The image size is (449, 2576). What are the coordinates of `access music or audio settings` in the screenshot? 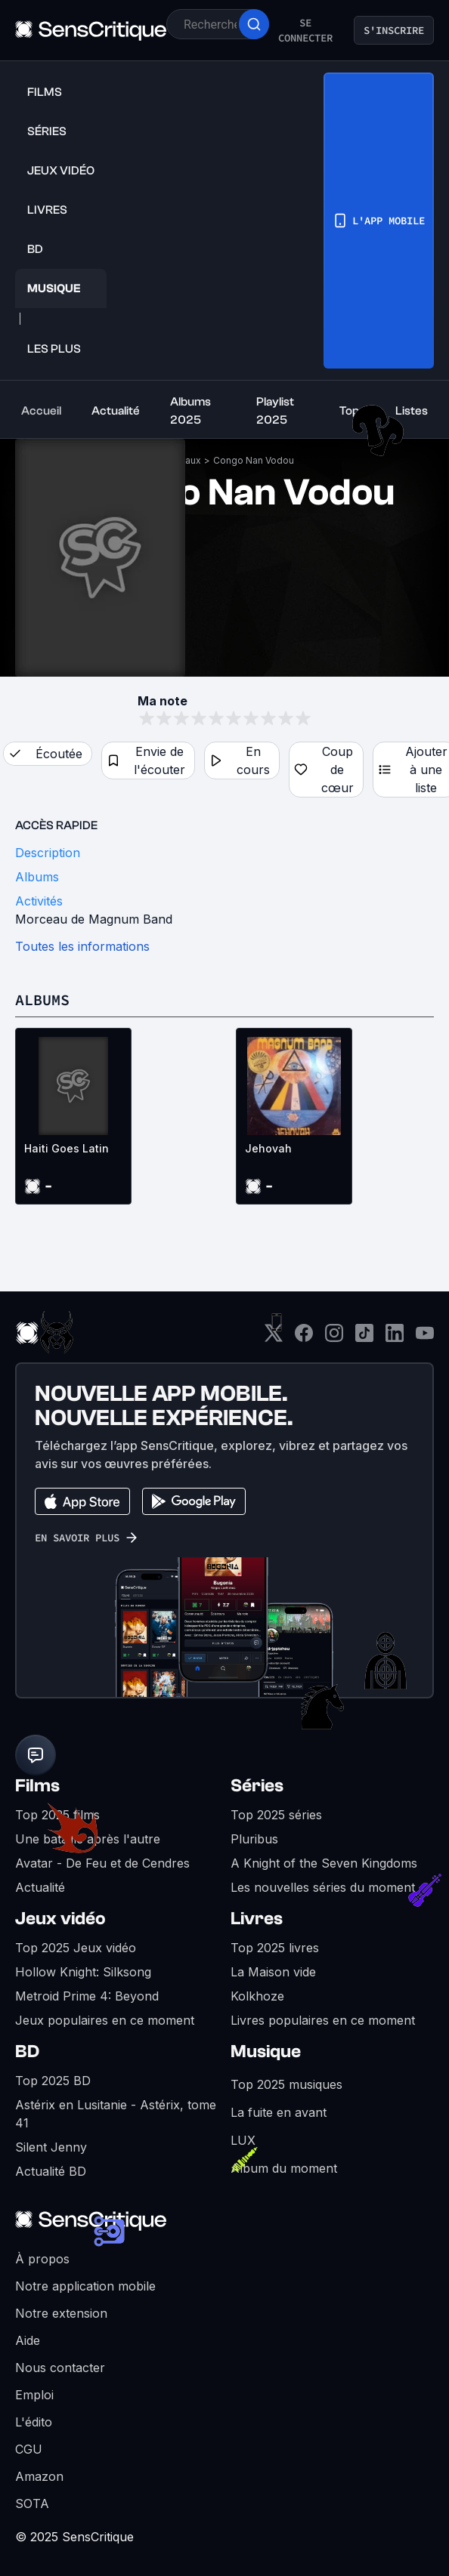 It's located at (425, 1890).